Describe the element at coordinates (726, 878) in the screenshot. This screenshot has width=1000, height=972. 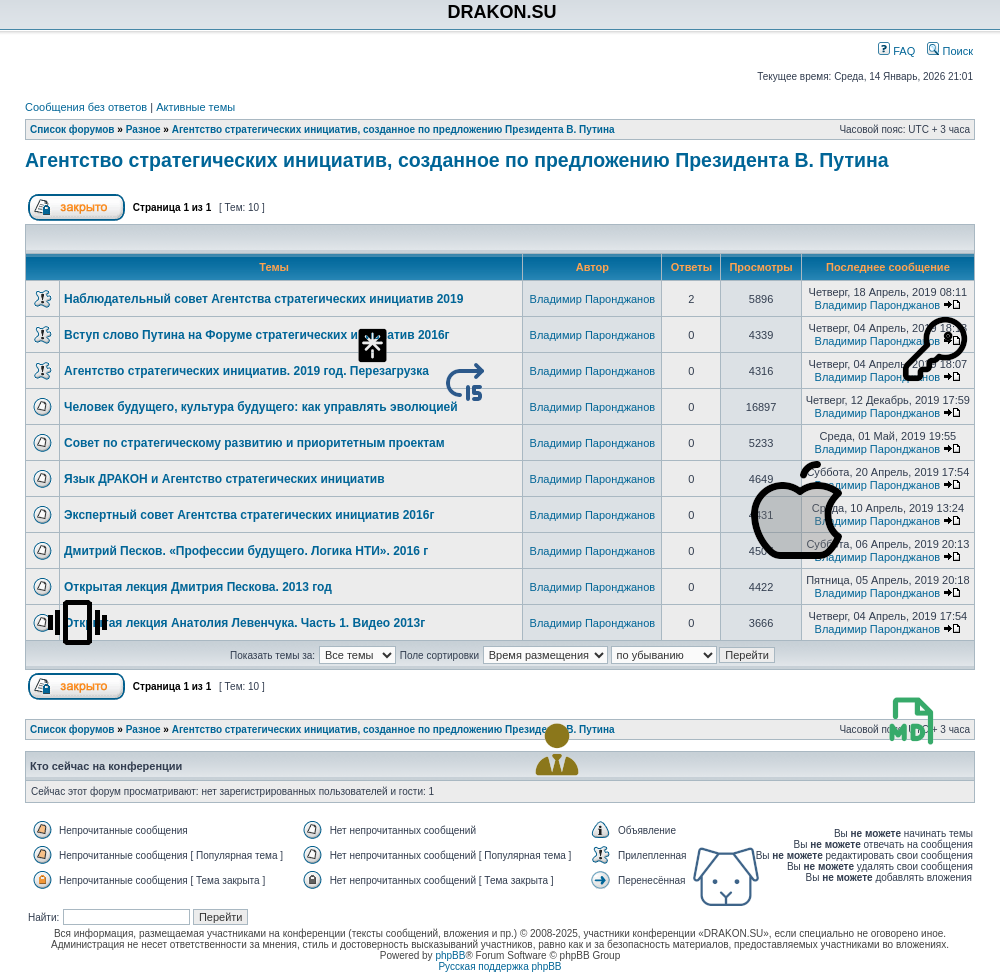
I see `view pet-related content or settings` at that location.